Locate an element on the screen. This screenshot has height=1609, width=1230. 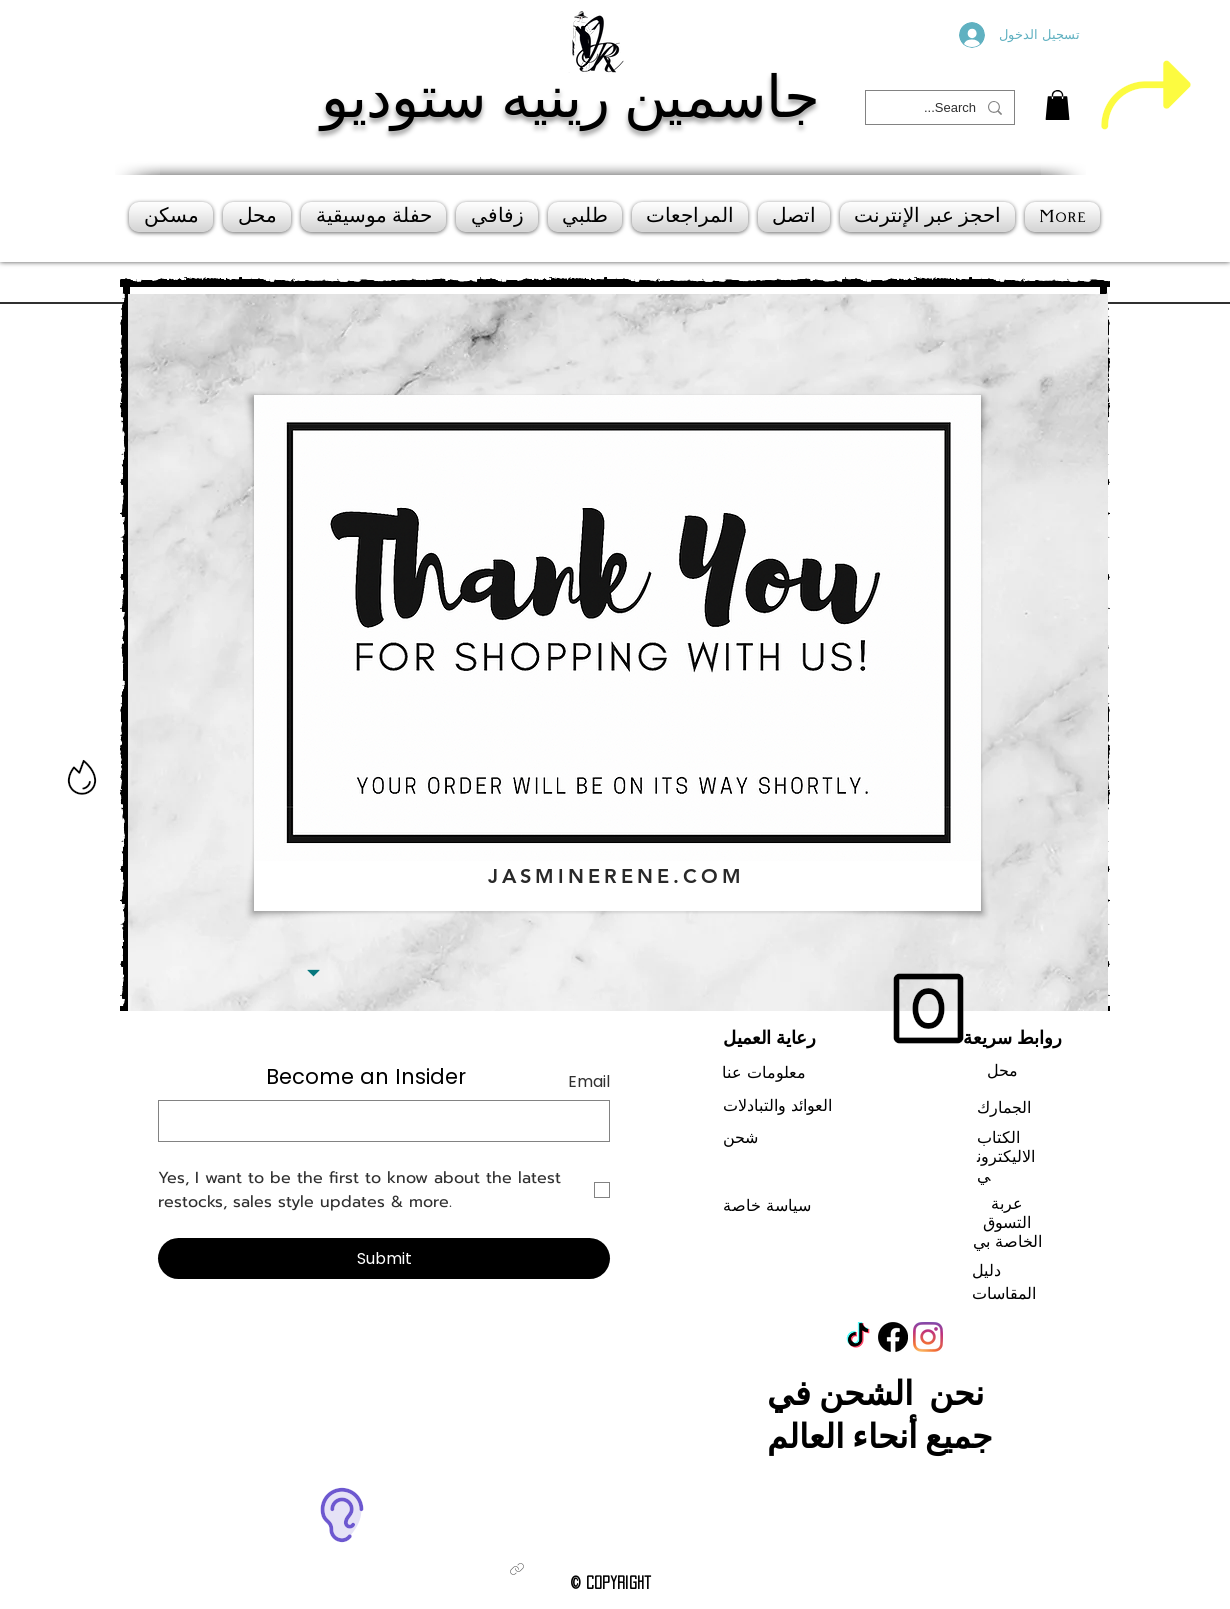
copy or share a link is located at coordinates (517, 1569).